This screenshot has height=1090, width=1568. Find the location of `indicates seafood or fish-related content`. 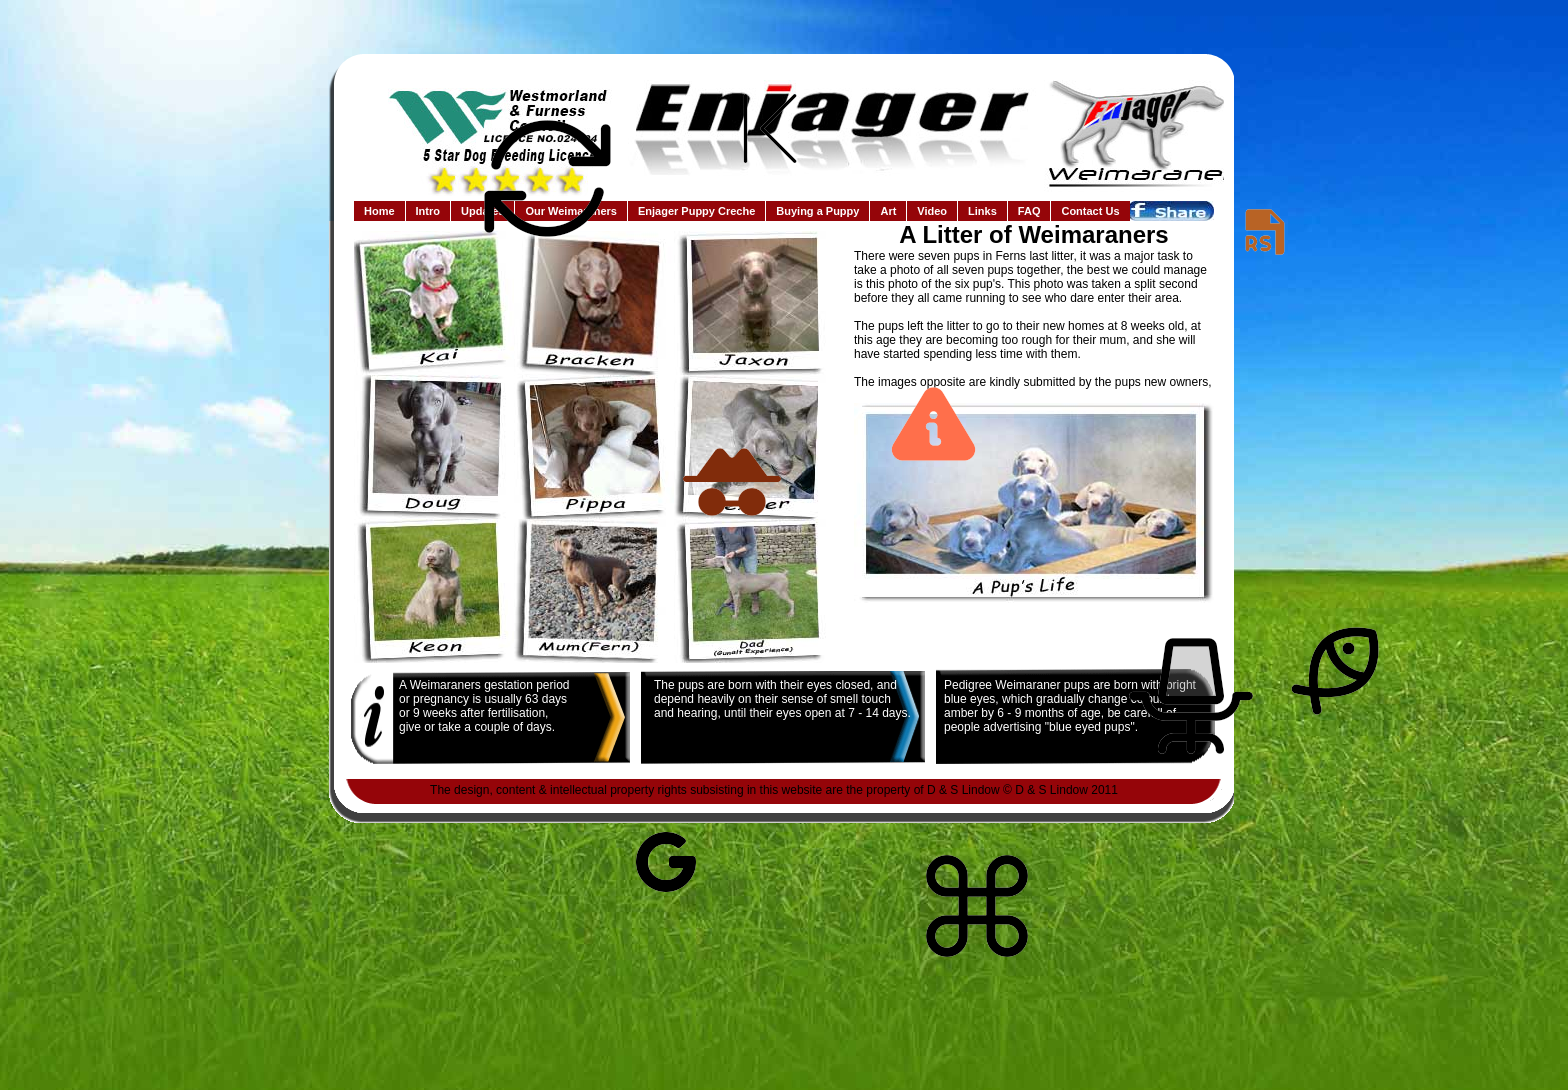

indicates seafood or fish-related content is located at coordinates (1338, 668).